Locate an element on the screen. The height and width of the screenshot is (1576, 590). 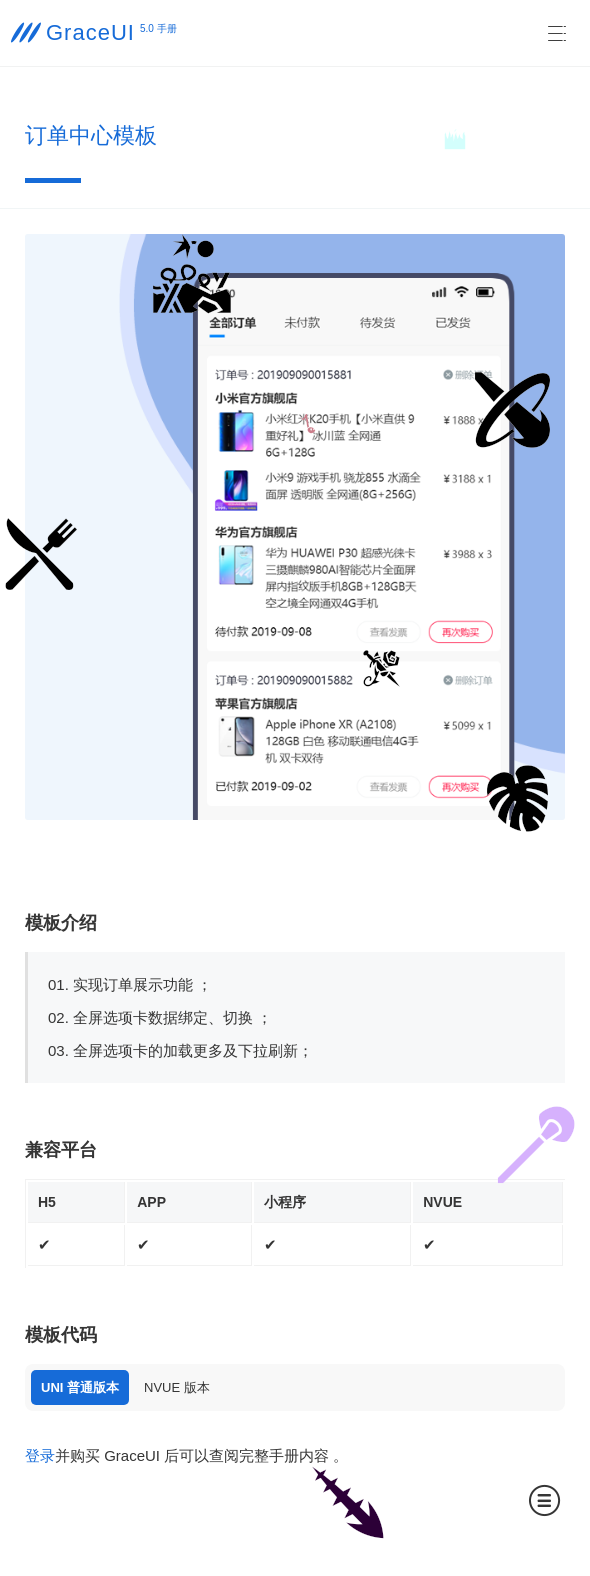
decorative plant or nature-themed category icon is located at coordinates (517, 798).